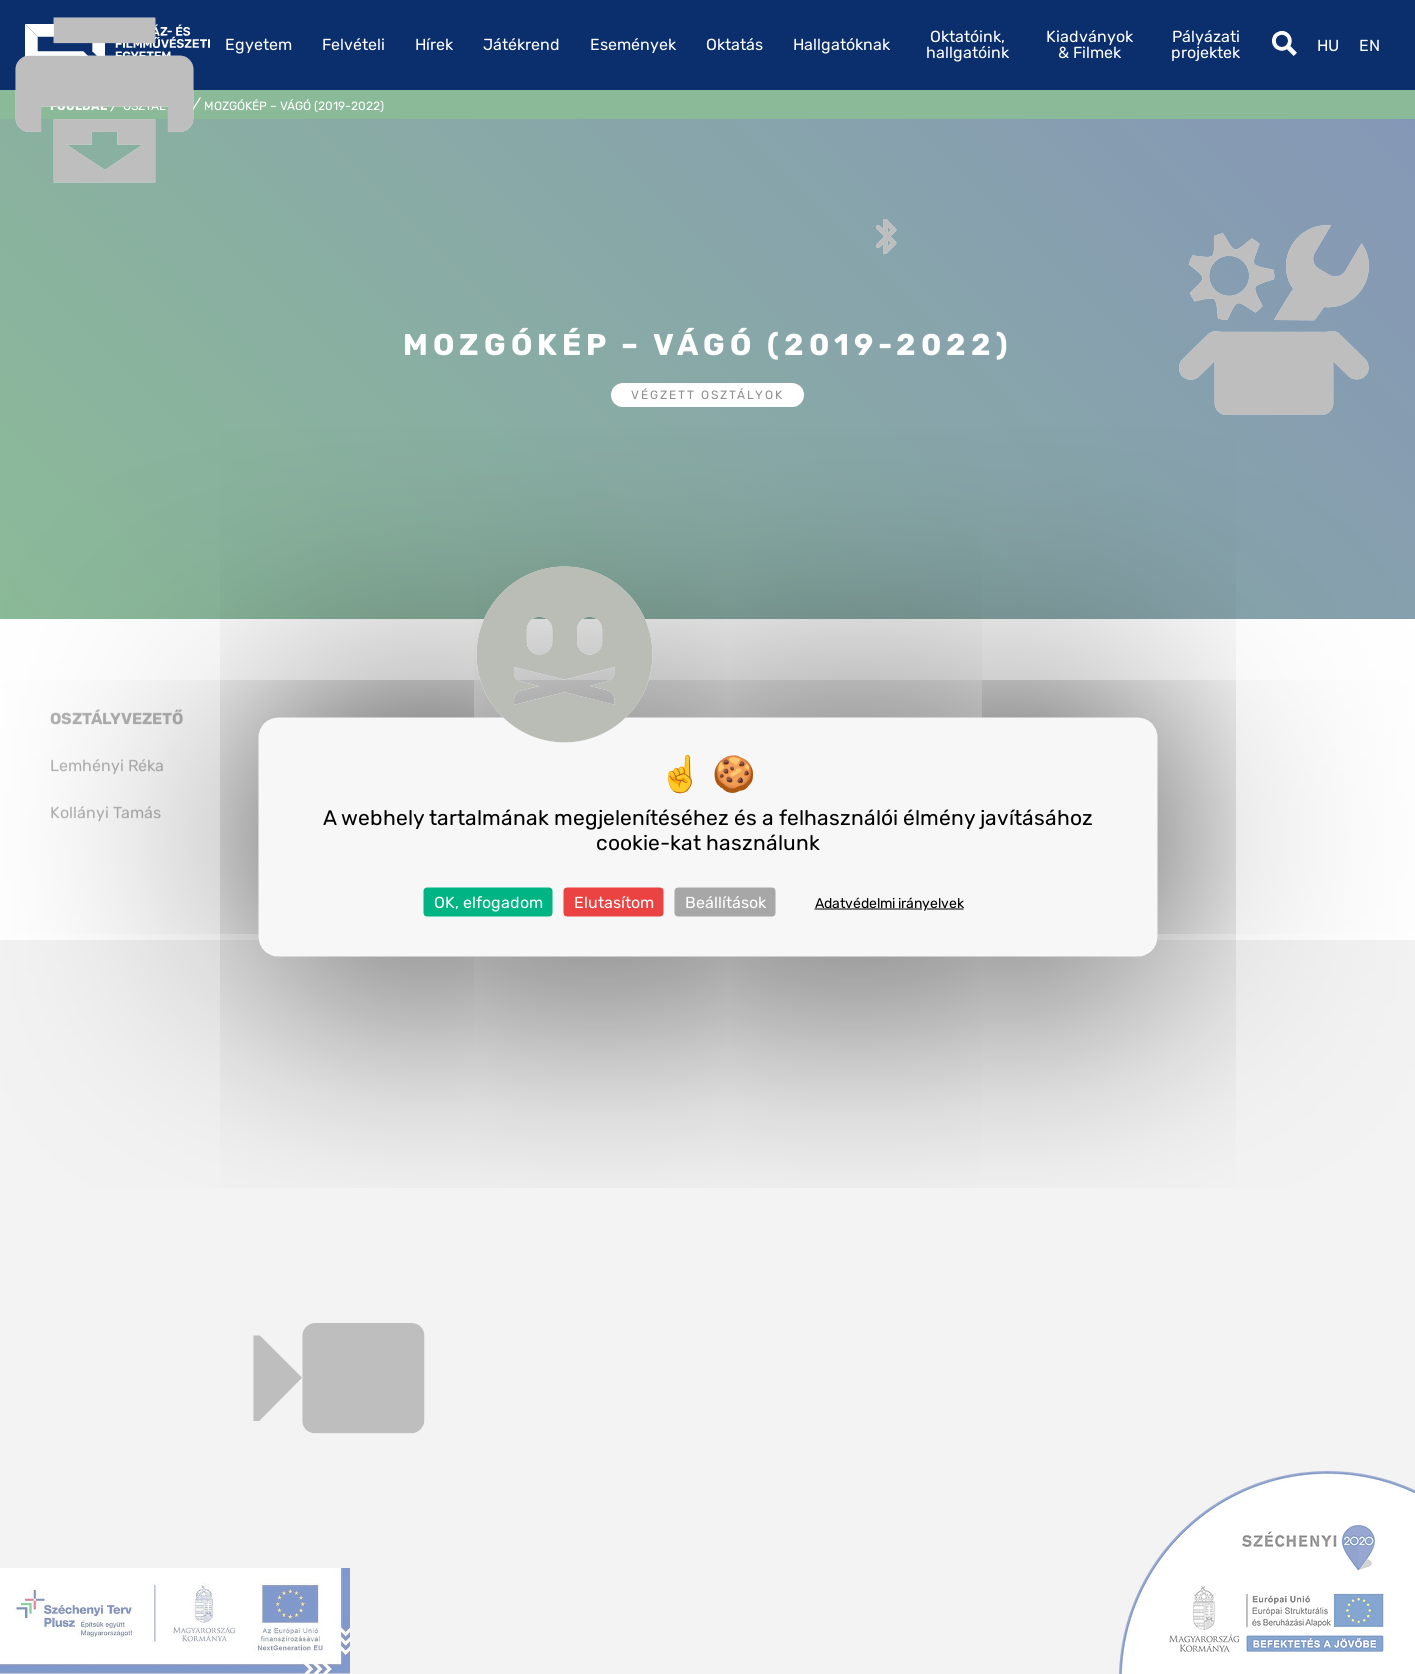  What do you see at coordinates (104, 106) in the screenshot?
I see `indicates a print job is in progress` at bounding box center [104, 106].